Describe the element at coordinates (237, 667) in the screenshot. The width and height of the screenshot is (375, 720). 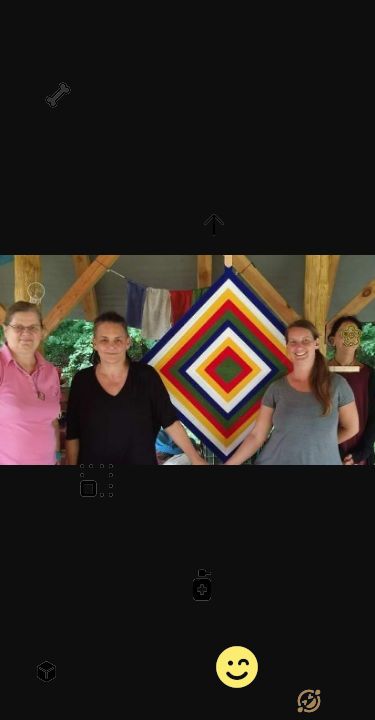
I see `insert a winking emoji or emoticon` at that location.